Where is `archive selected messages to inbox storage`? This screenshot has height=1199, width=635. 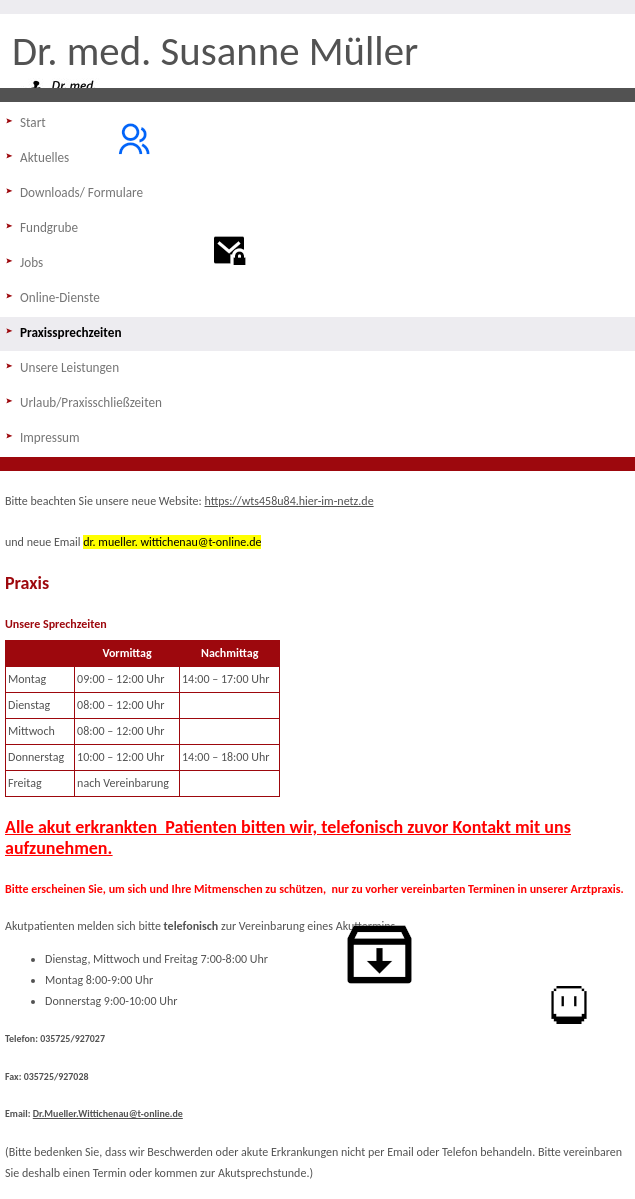
archive selected messages to inbox storage is located at coordinates (379, 954).